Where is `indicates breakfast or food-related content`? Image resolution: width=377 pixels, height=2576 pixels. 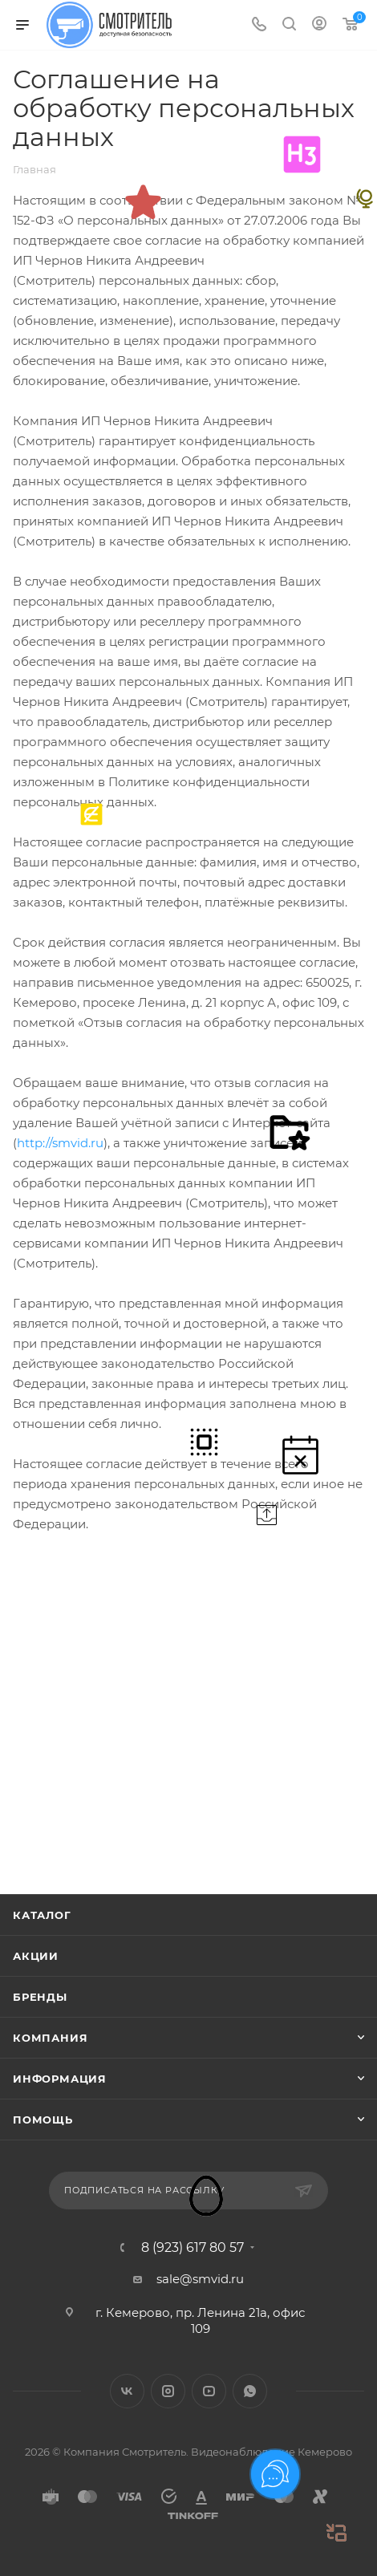
indicates breakfast or food-related content is located at coordinates (206, 2196).